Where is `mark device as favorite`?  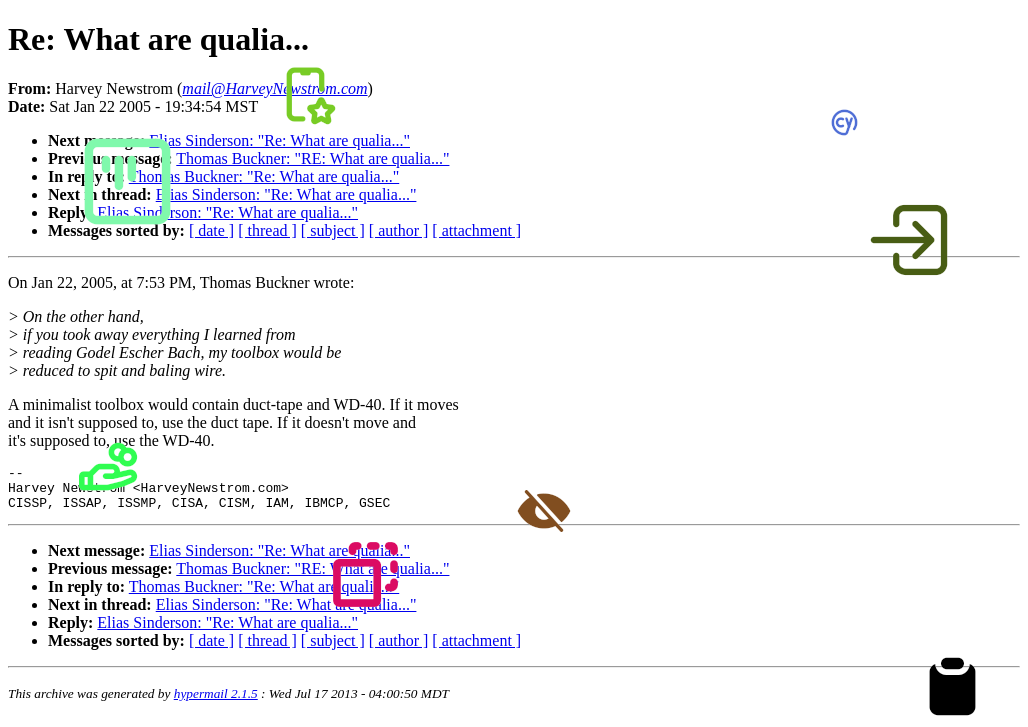 mark device as favorite is located at coordinates (305, 94).